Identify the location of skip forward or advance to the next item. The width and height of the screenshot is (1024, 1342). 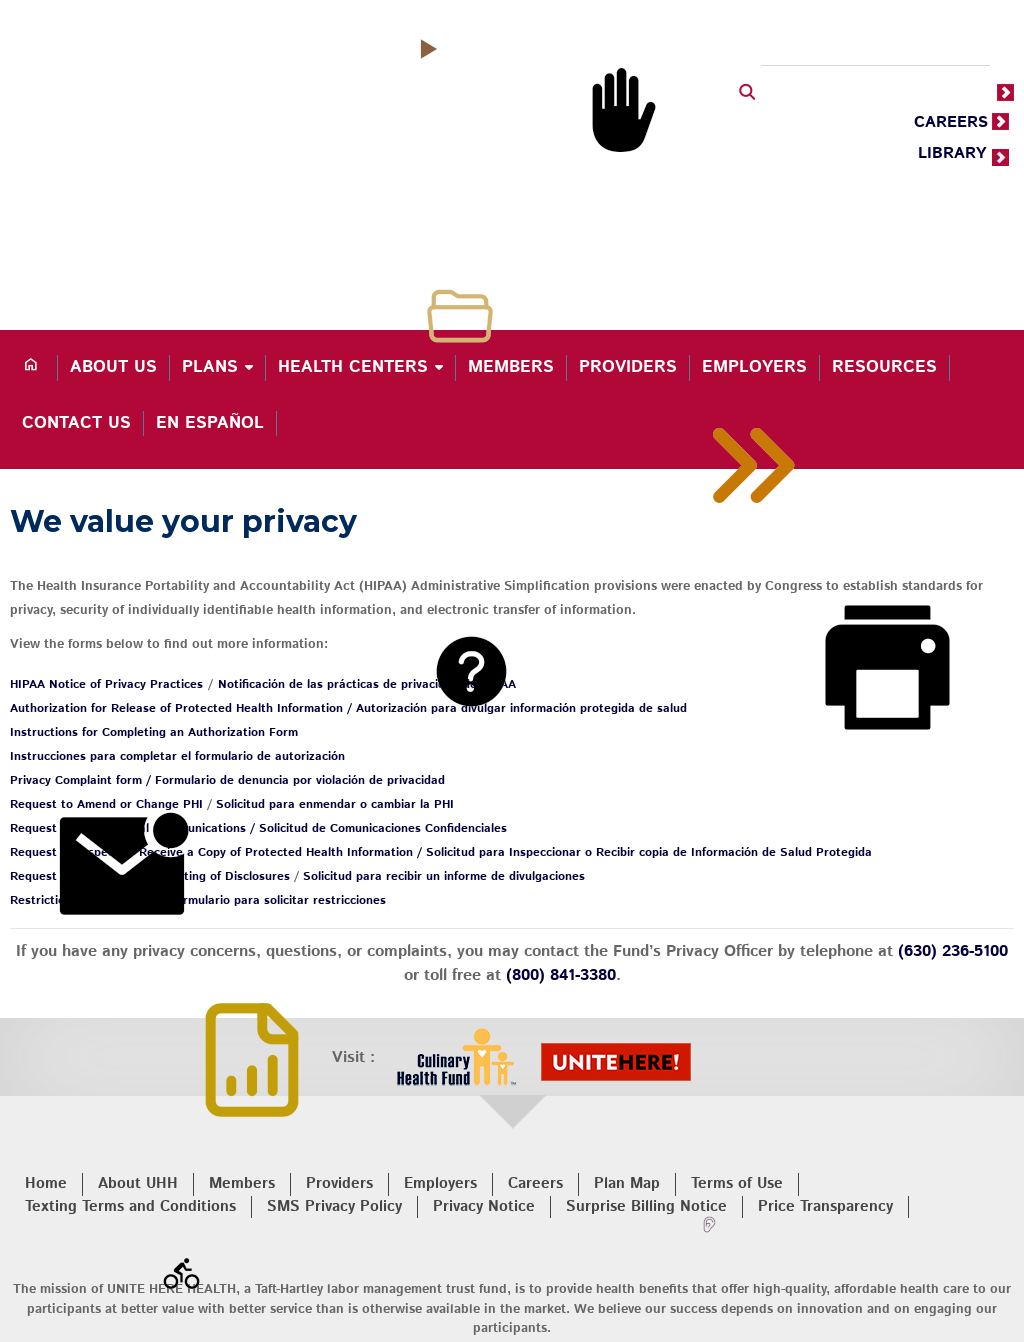
(750, 465).